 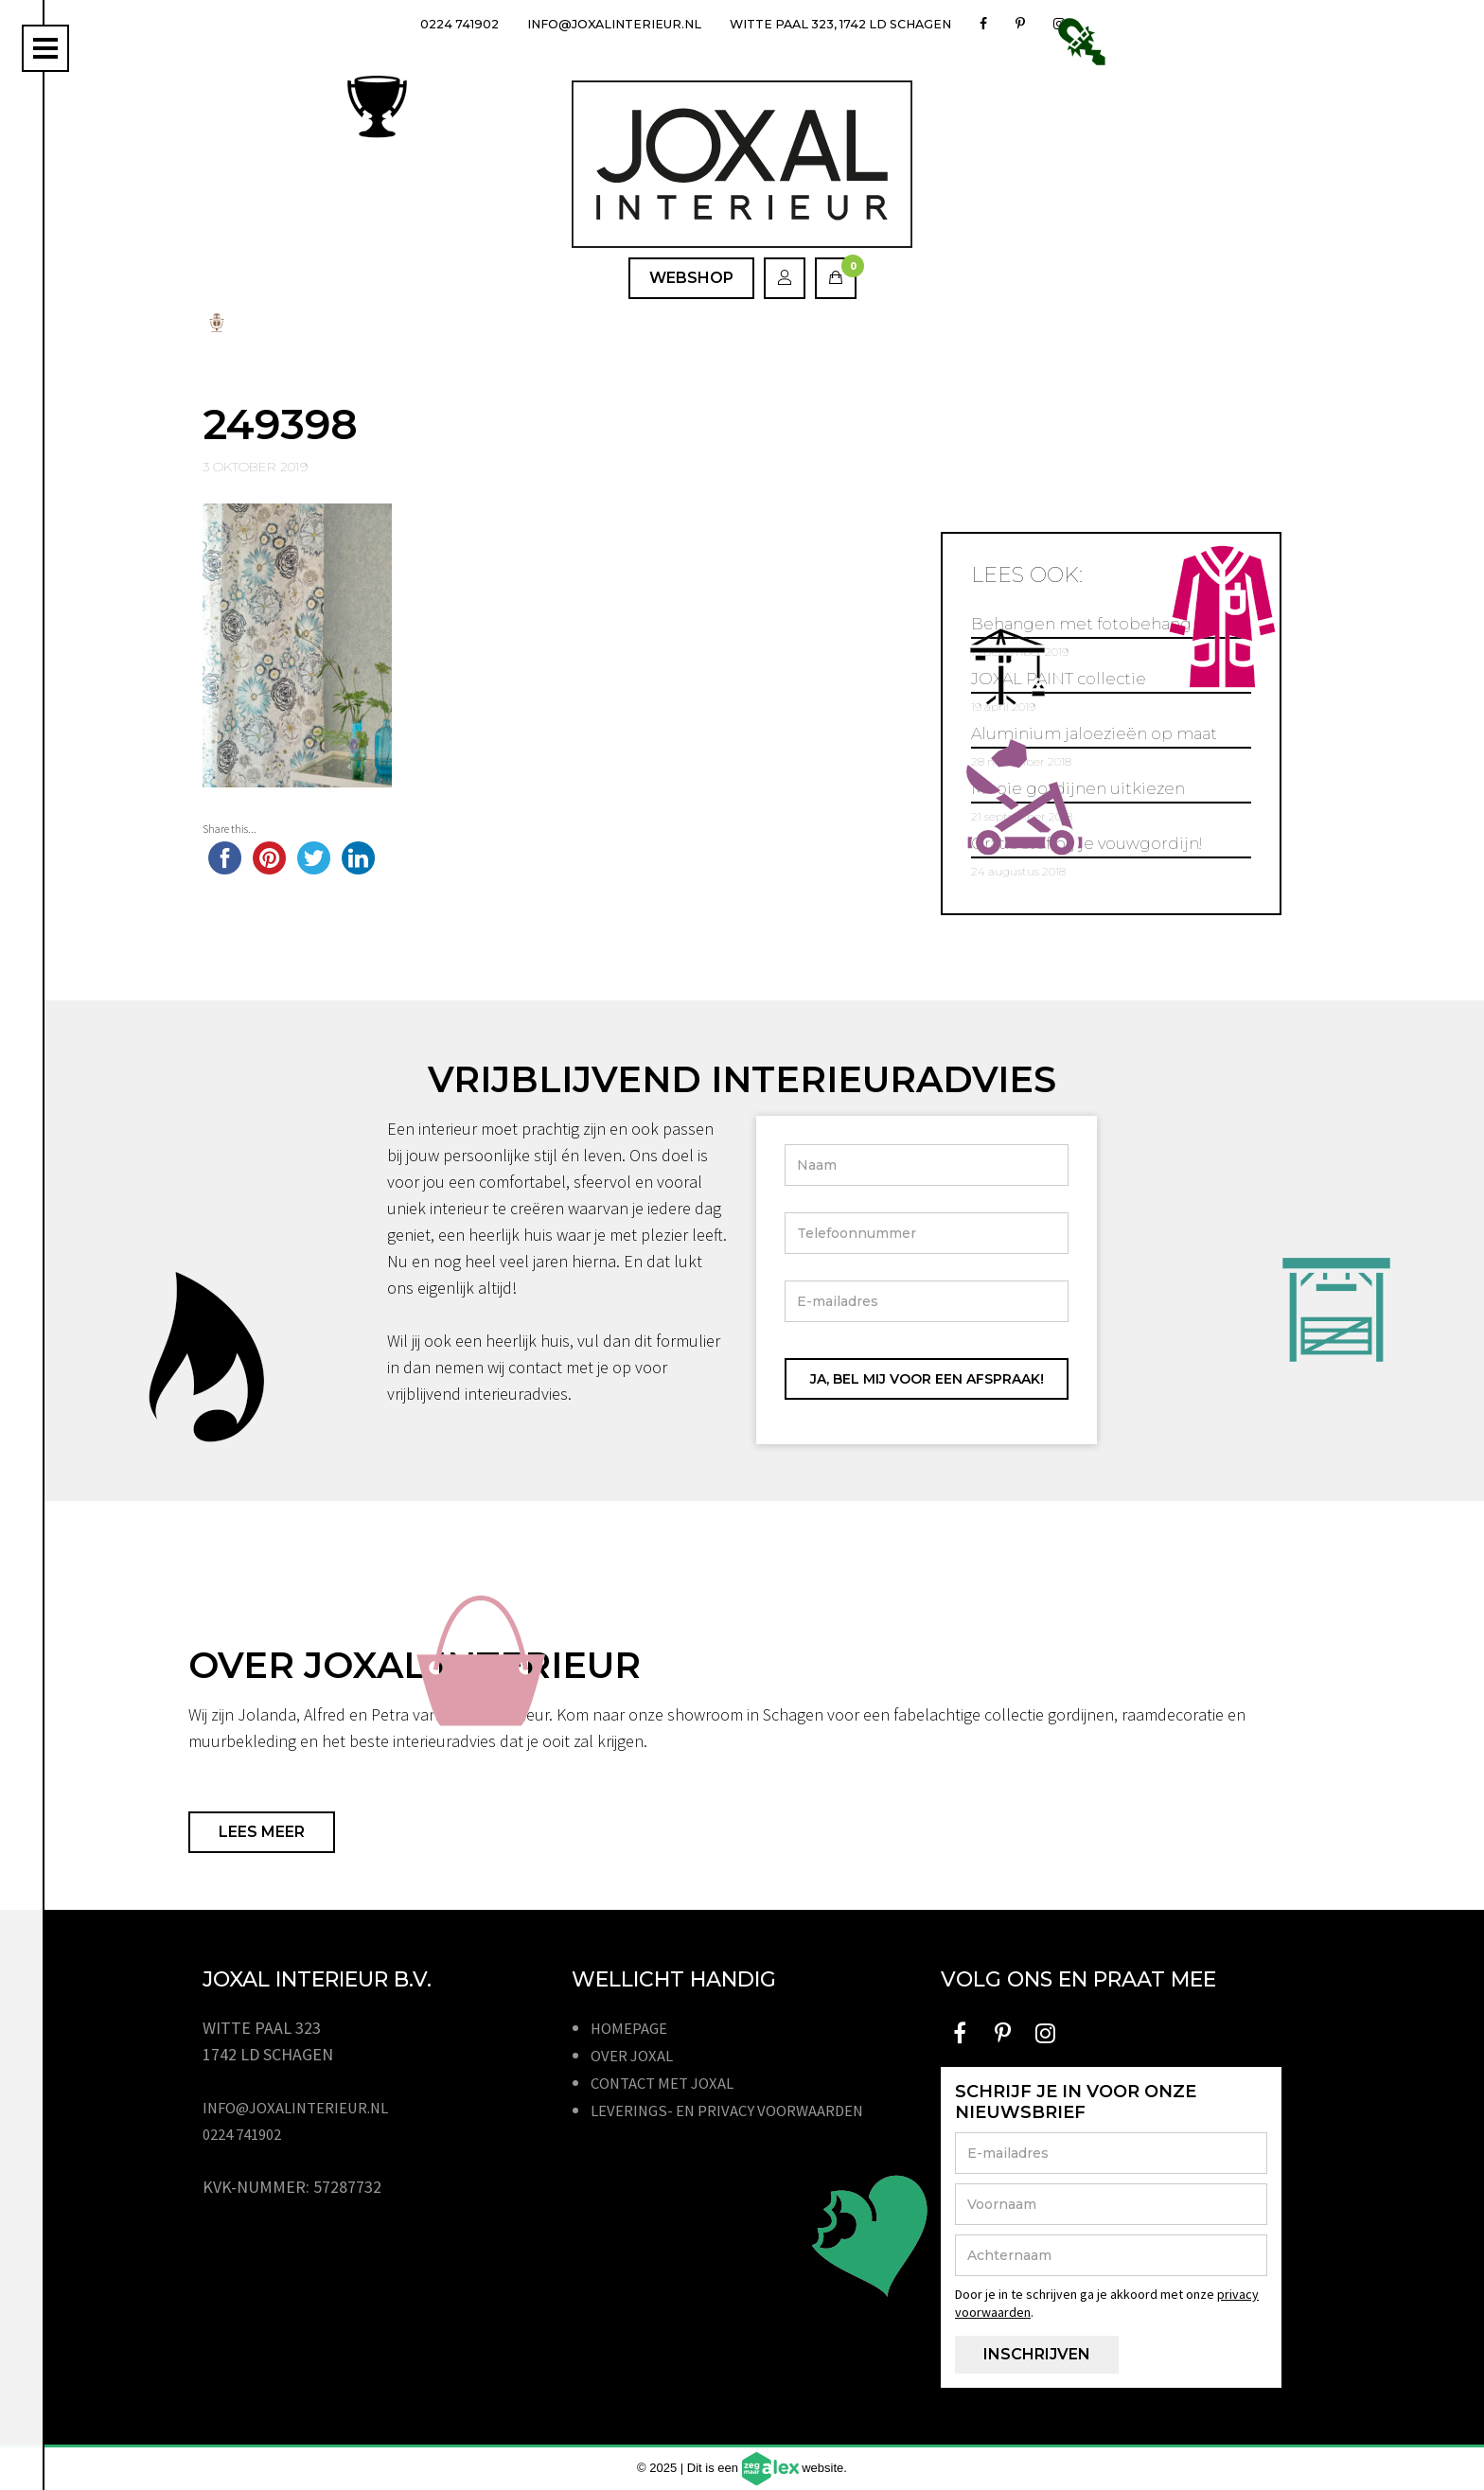 I want to click on access ranch or farm management features, so click(x=1336, y=1308).